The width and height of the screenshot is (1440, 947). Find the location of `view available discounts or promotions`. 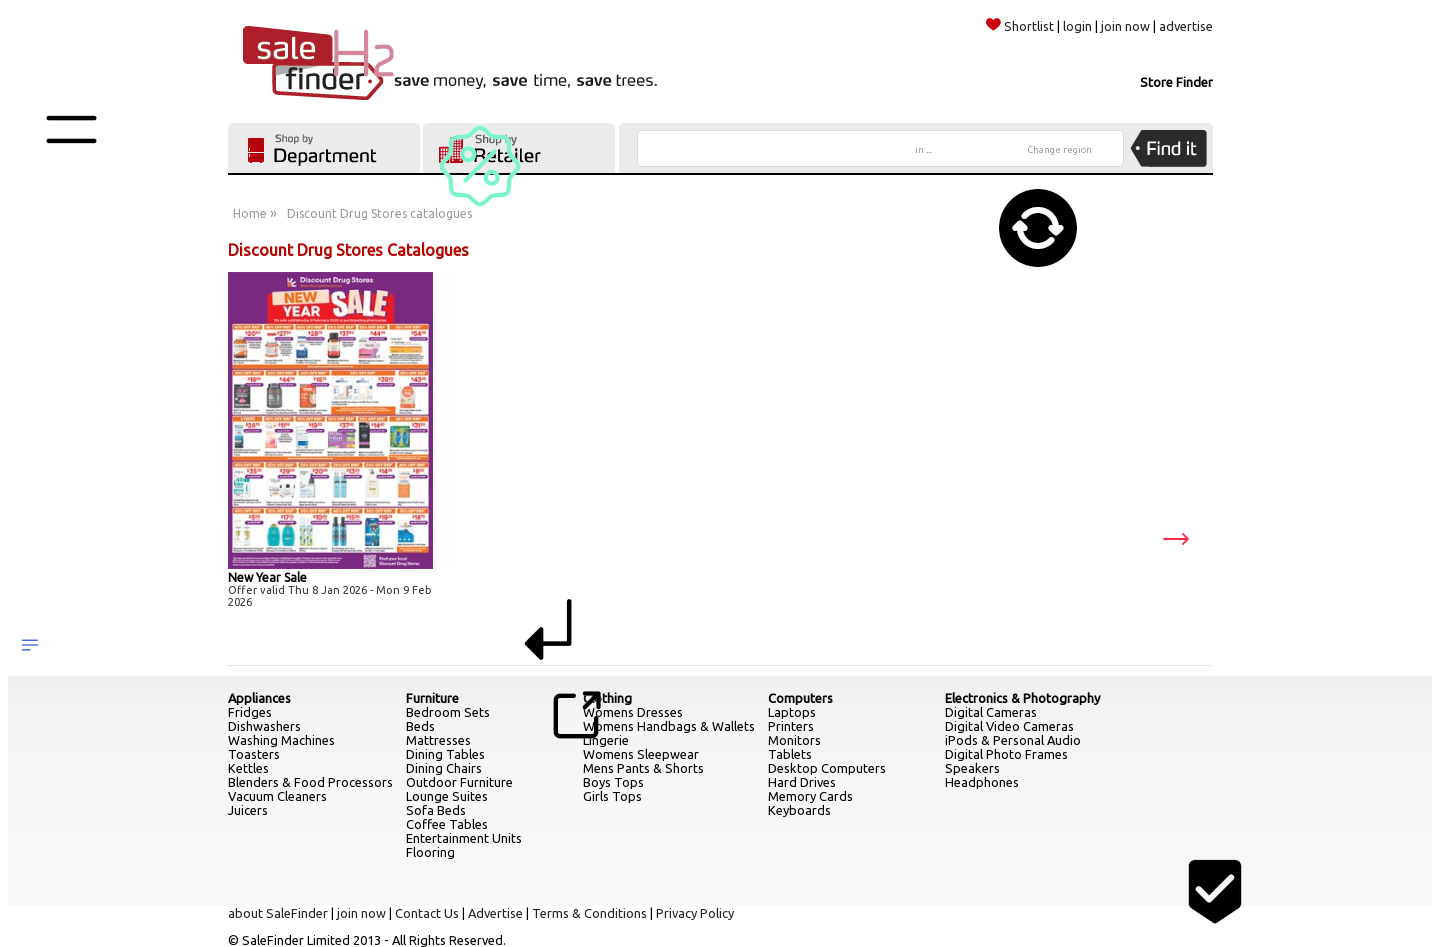

view available discounts or promotions is located at coordinates (480, 166).